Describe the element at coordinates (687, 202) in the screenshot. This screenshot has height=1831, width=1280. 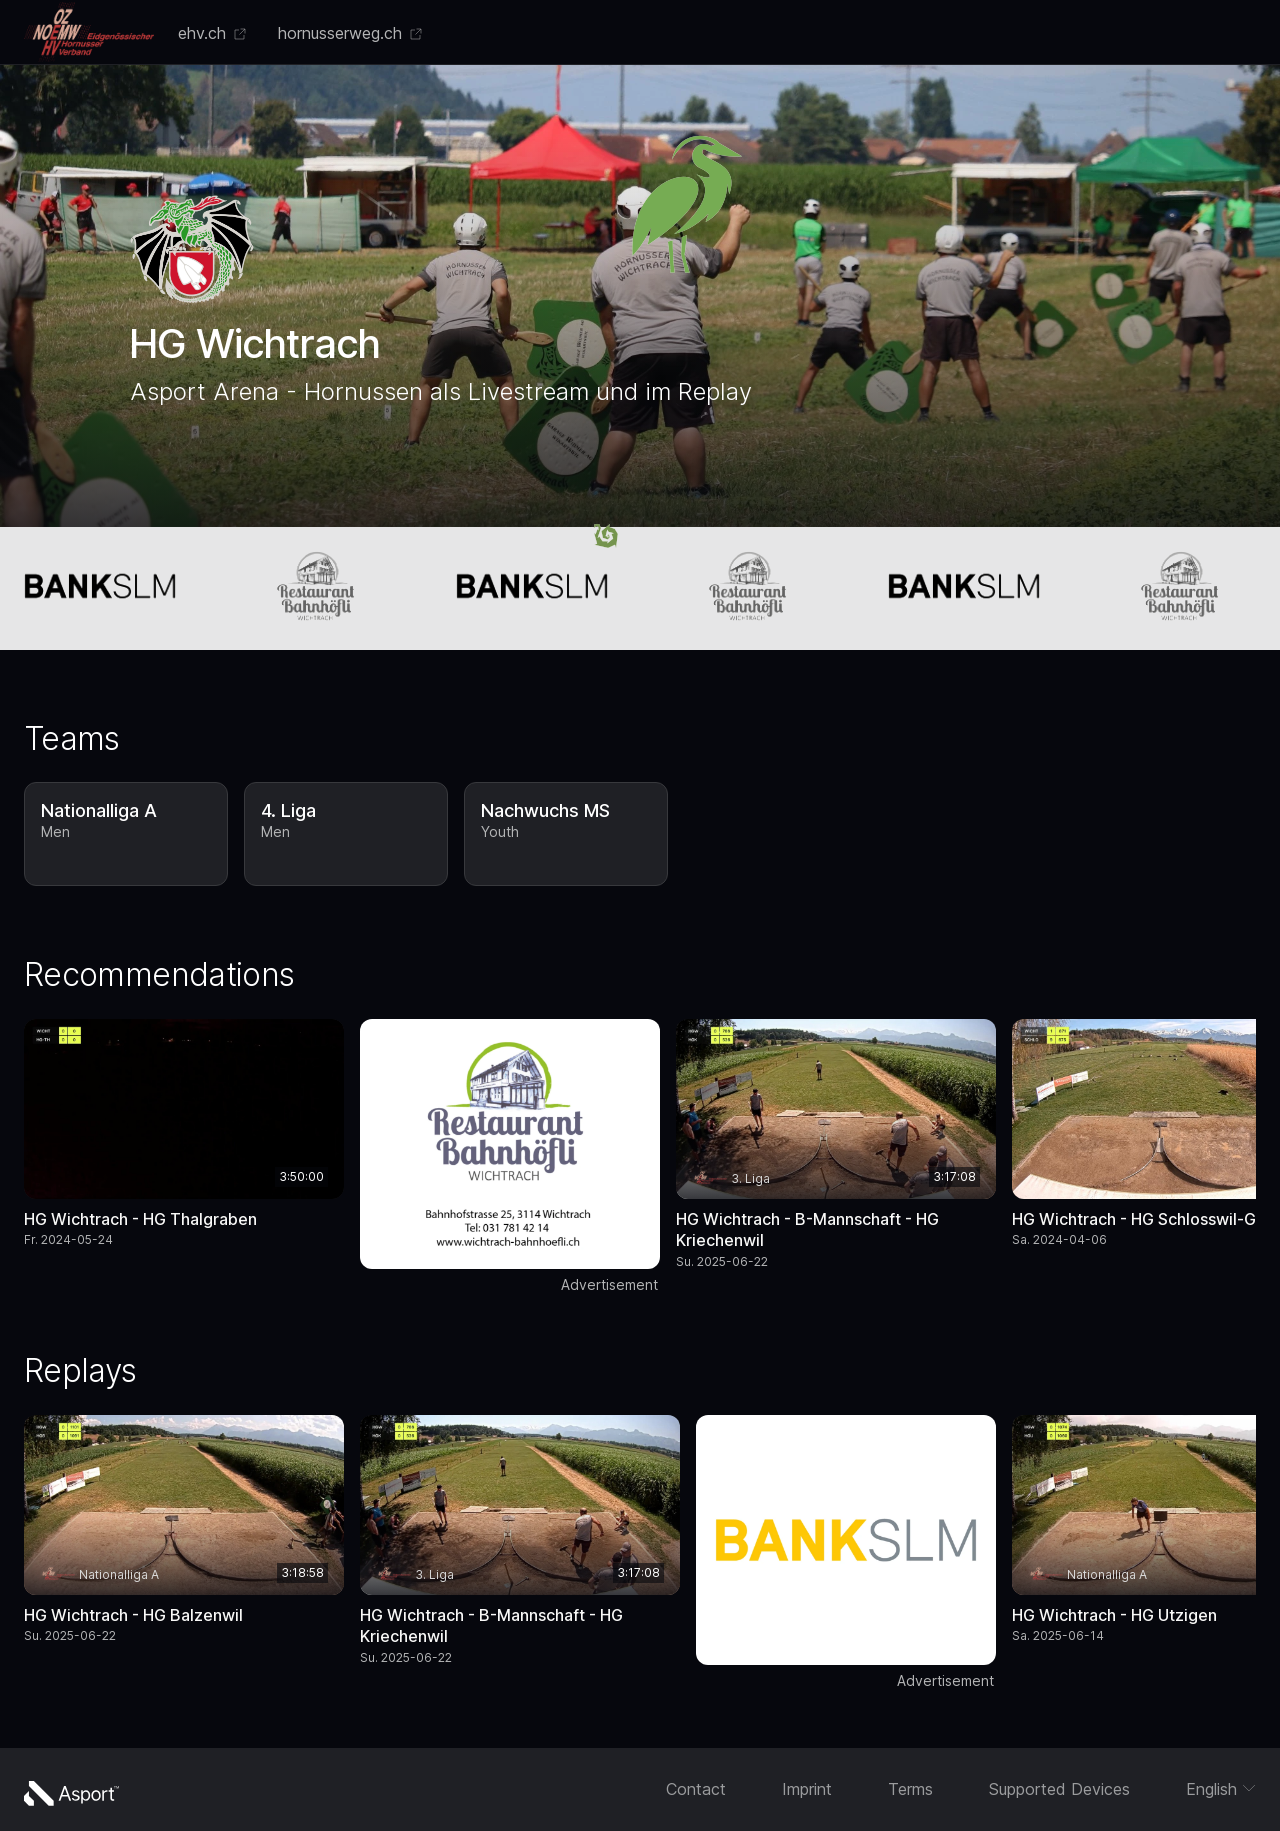
I see `heron bird icon for wildlife or nature category` at that location.